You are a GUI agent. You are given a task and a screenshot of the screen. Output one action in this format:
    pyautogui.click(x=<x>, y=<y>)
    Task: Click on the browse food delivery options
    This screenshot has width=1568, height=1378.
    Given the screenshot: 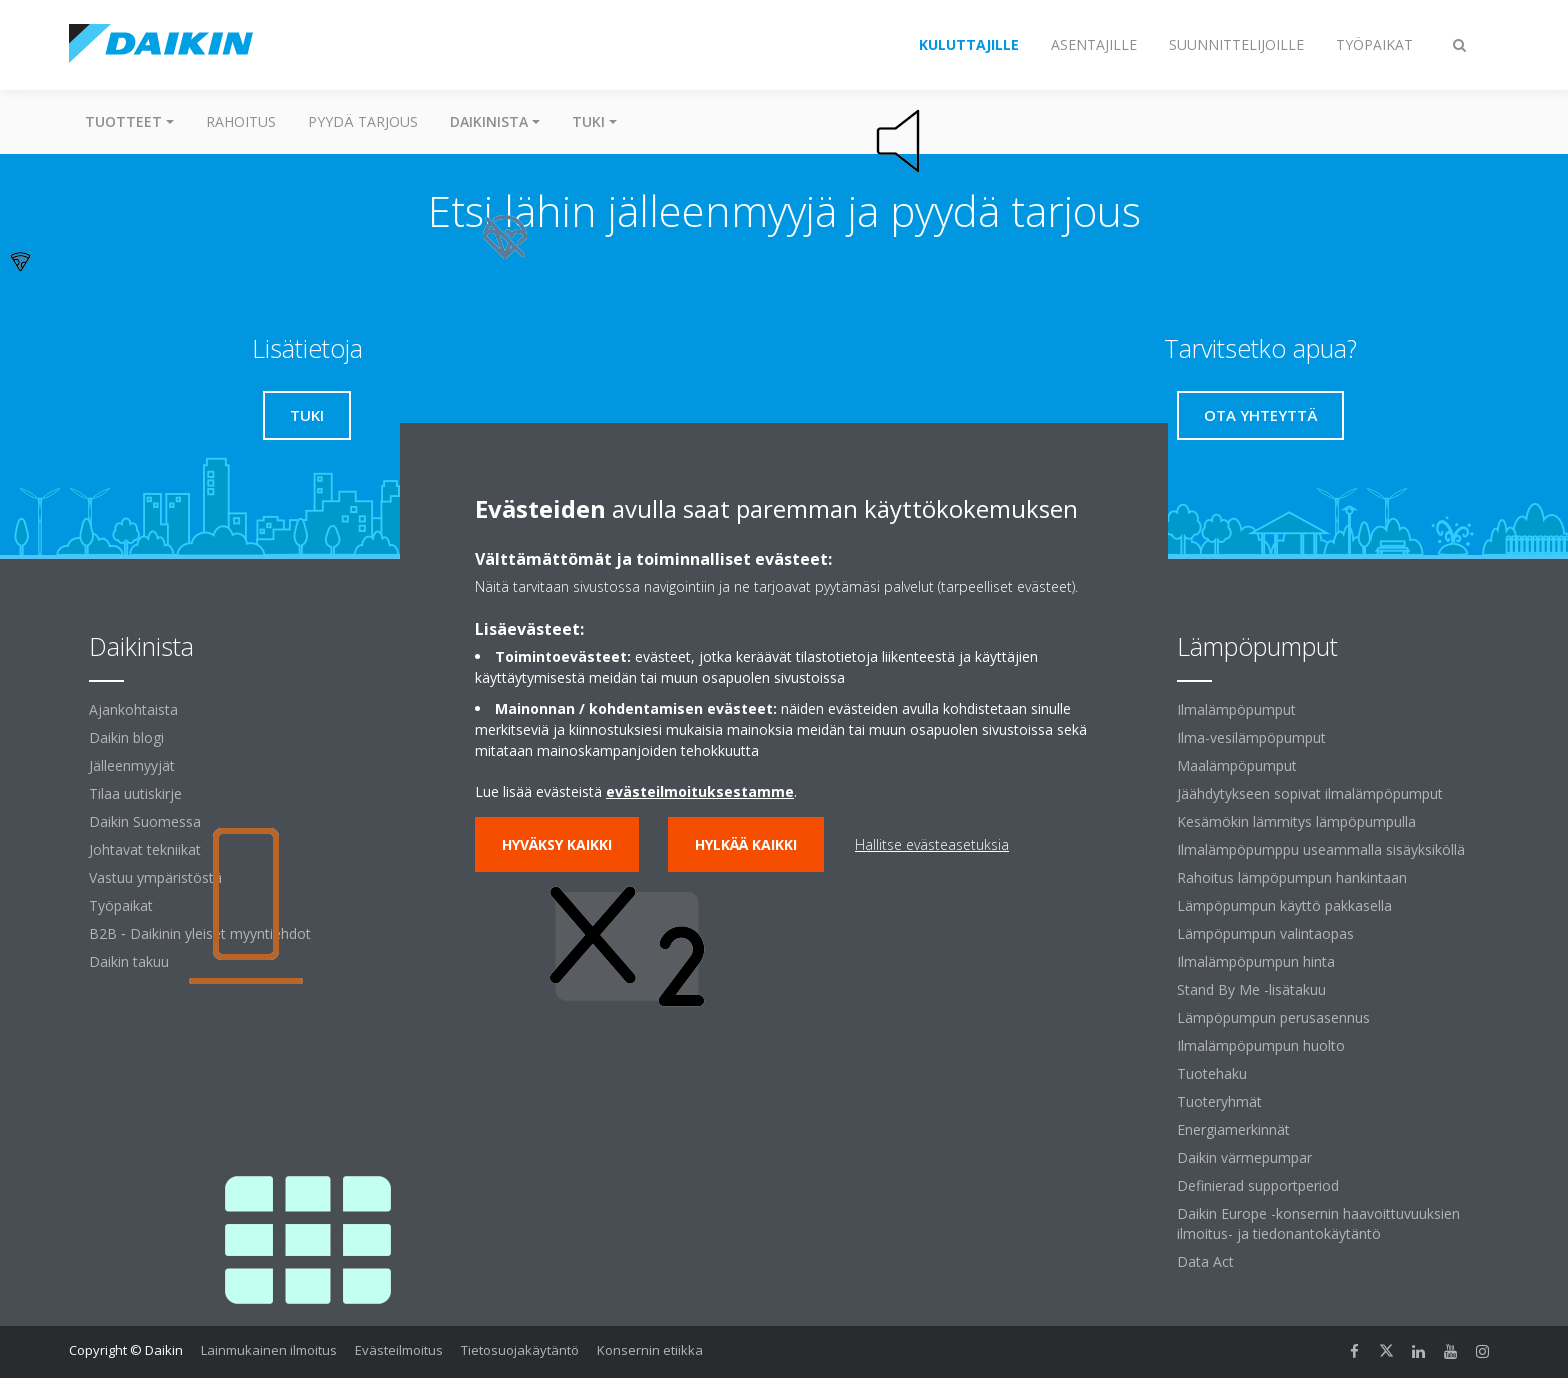 What is the action you would take?
    pyautogui.click(x=20, y=261)
    